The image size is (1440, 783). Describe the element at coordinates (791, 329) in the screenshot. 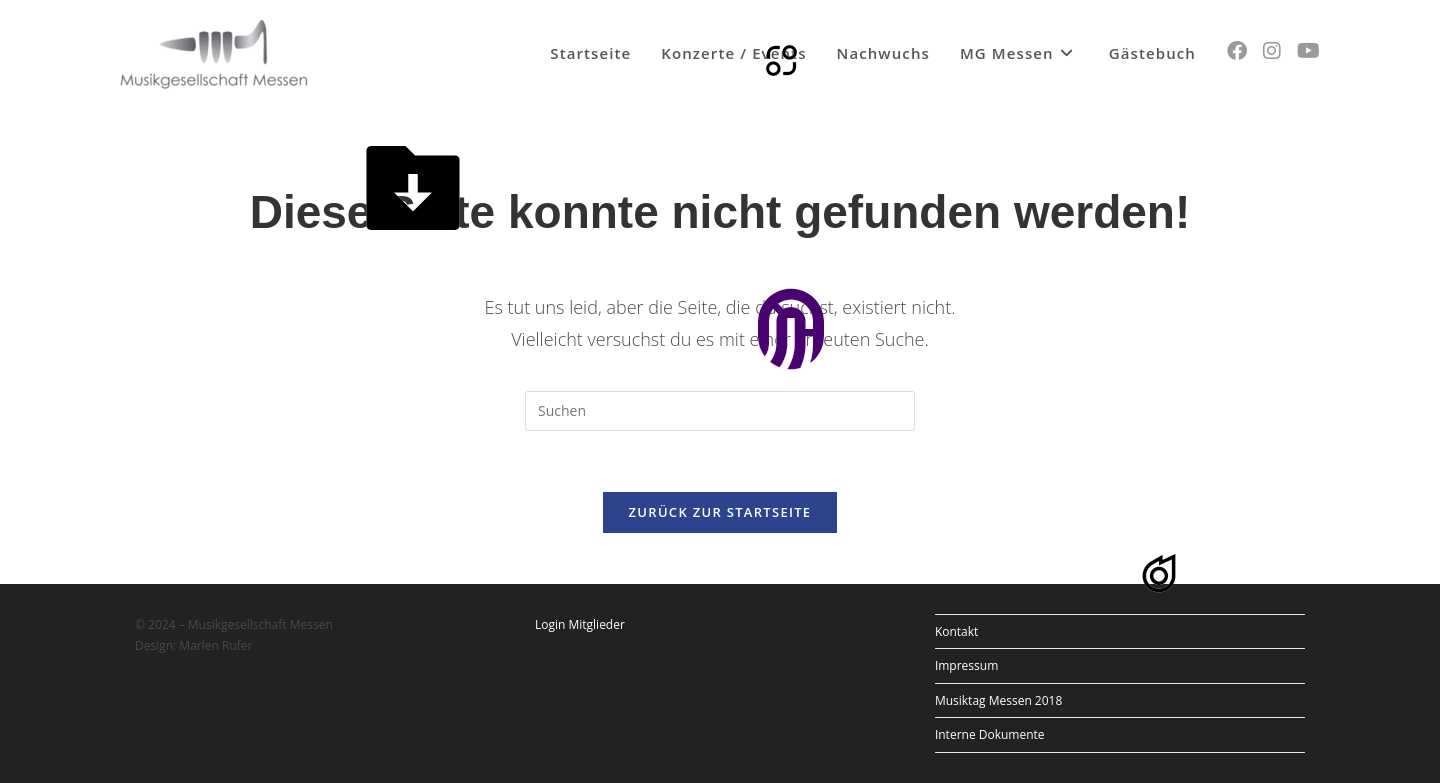

I see `authenticate with fingerprint biometrics` at that location.